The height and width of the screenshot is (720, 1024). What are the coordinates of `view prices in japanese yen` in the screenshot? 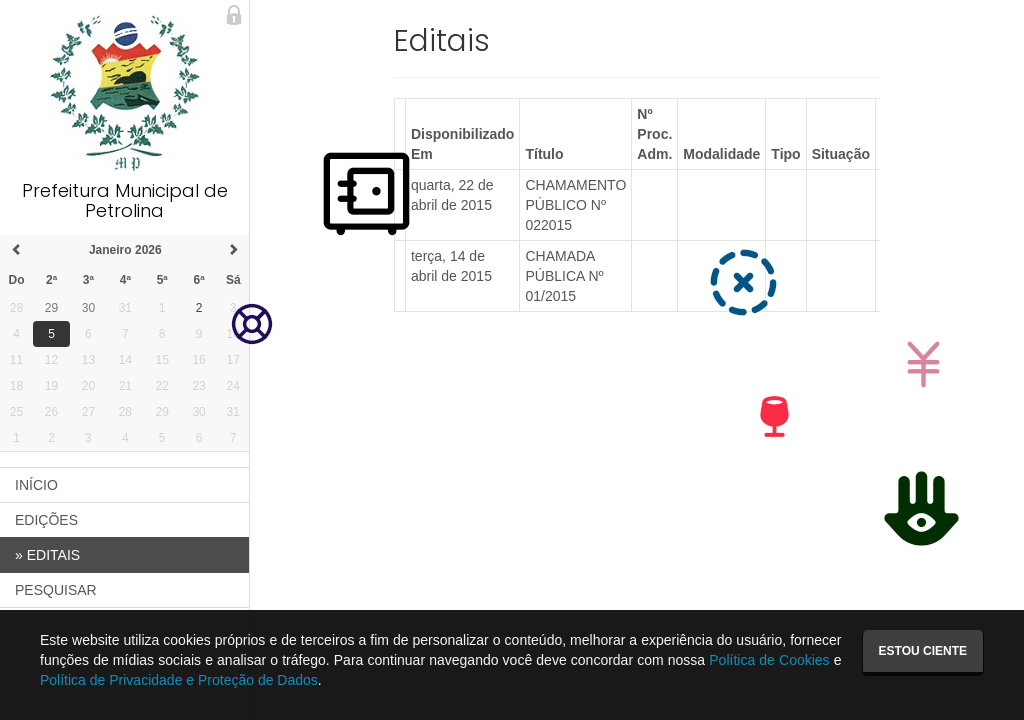 It's located at (923, 364).